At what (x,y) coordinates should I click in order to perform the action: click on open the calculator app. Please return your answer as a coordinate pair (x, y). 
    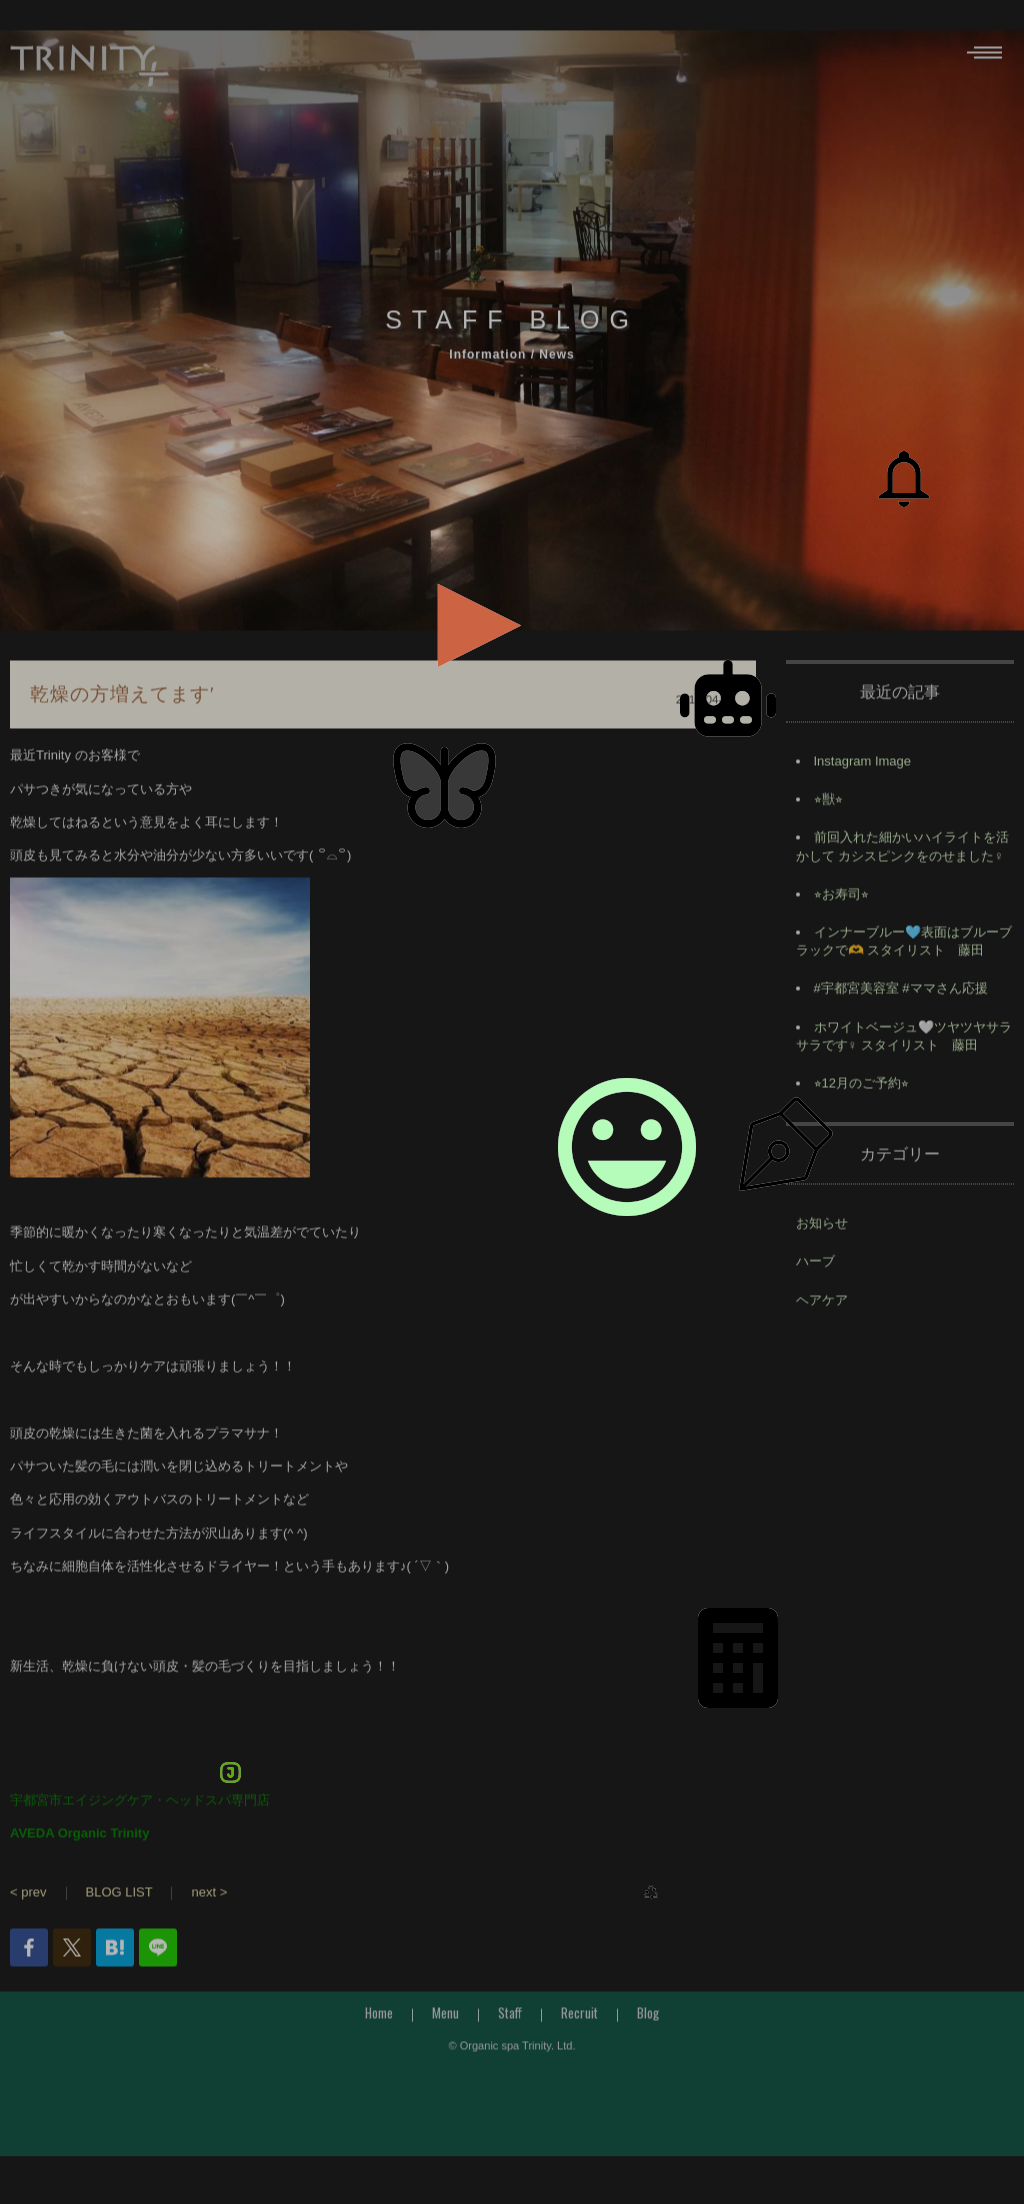
    Looking at the image, I should click on (738, 1658).